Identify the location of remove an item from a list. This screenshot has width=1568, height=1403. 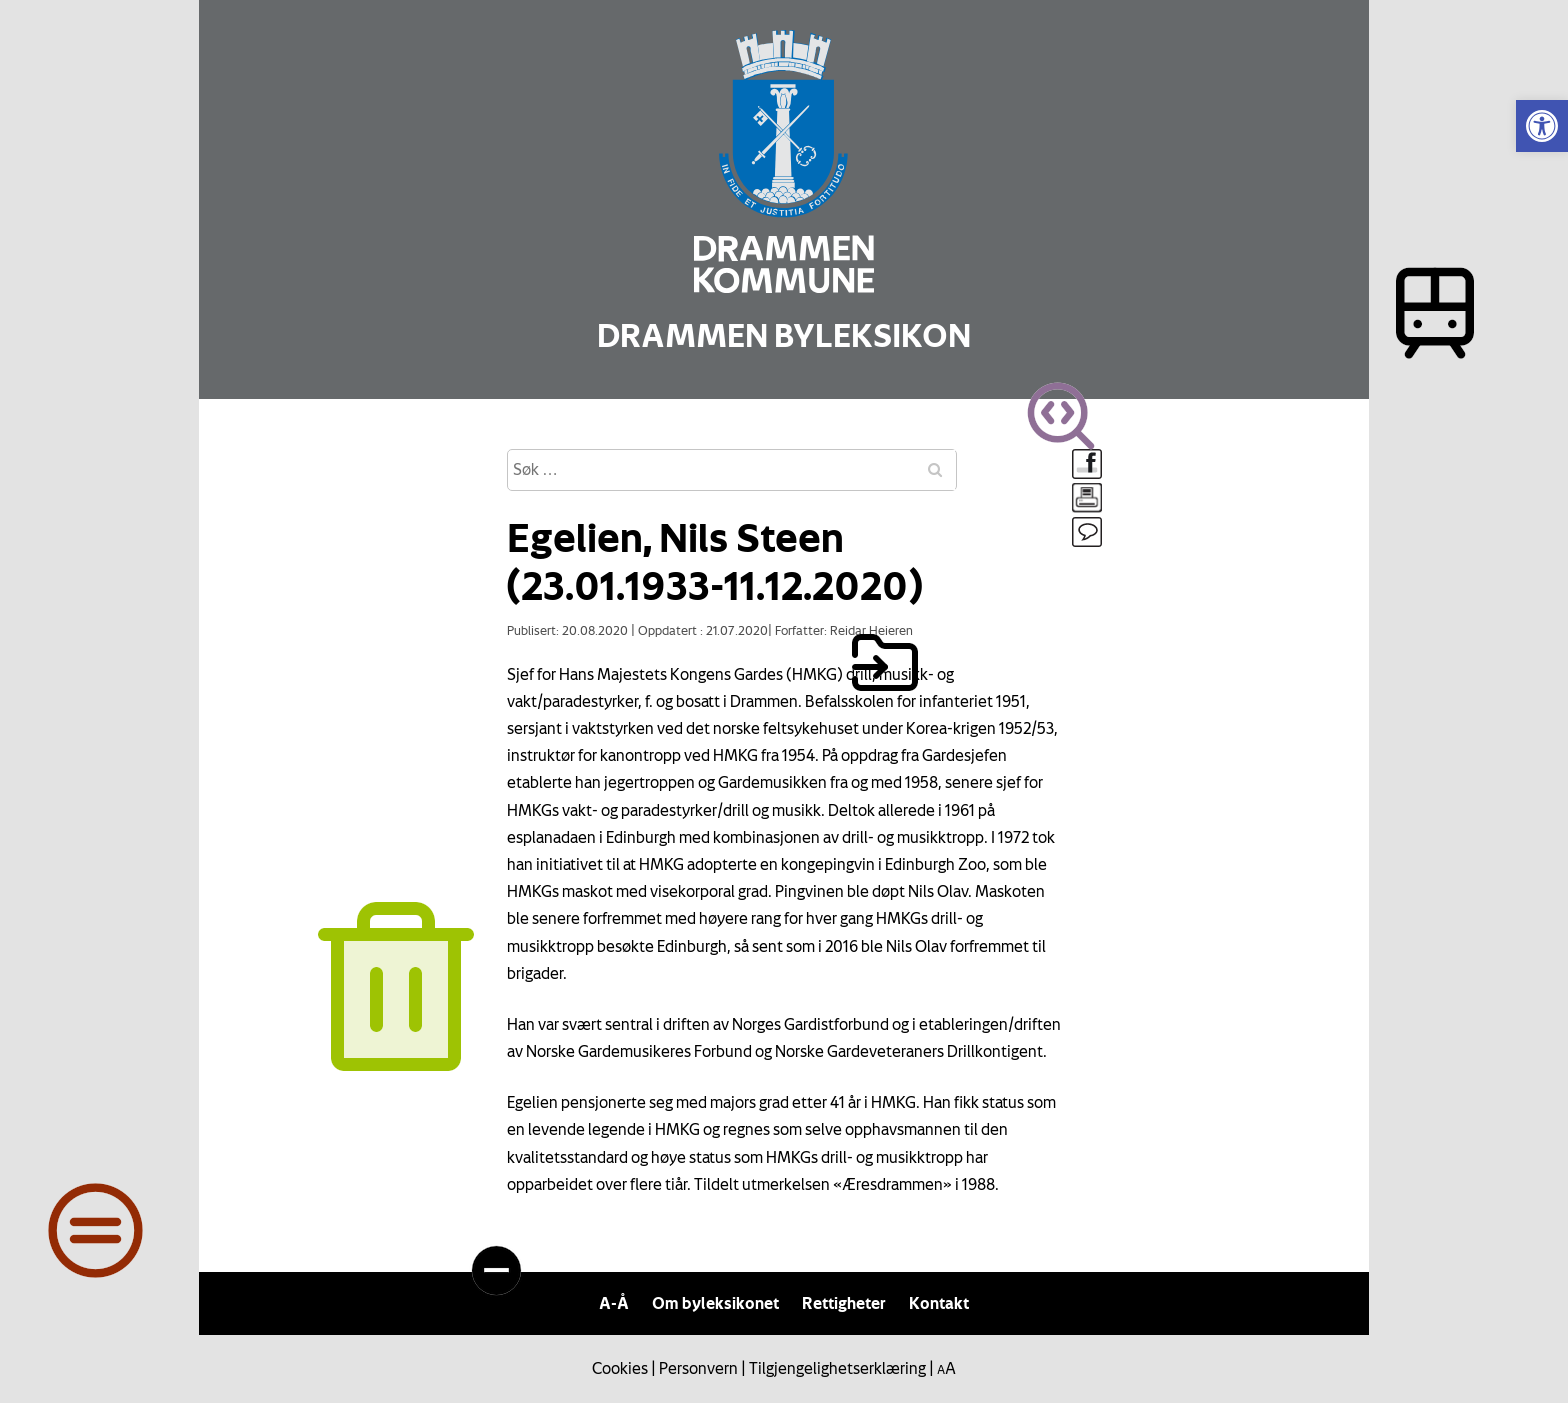
(496, 1270).